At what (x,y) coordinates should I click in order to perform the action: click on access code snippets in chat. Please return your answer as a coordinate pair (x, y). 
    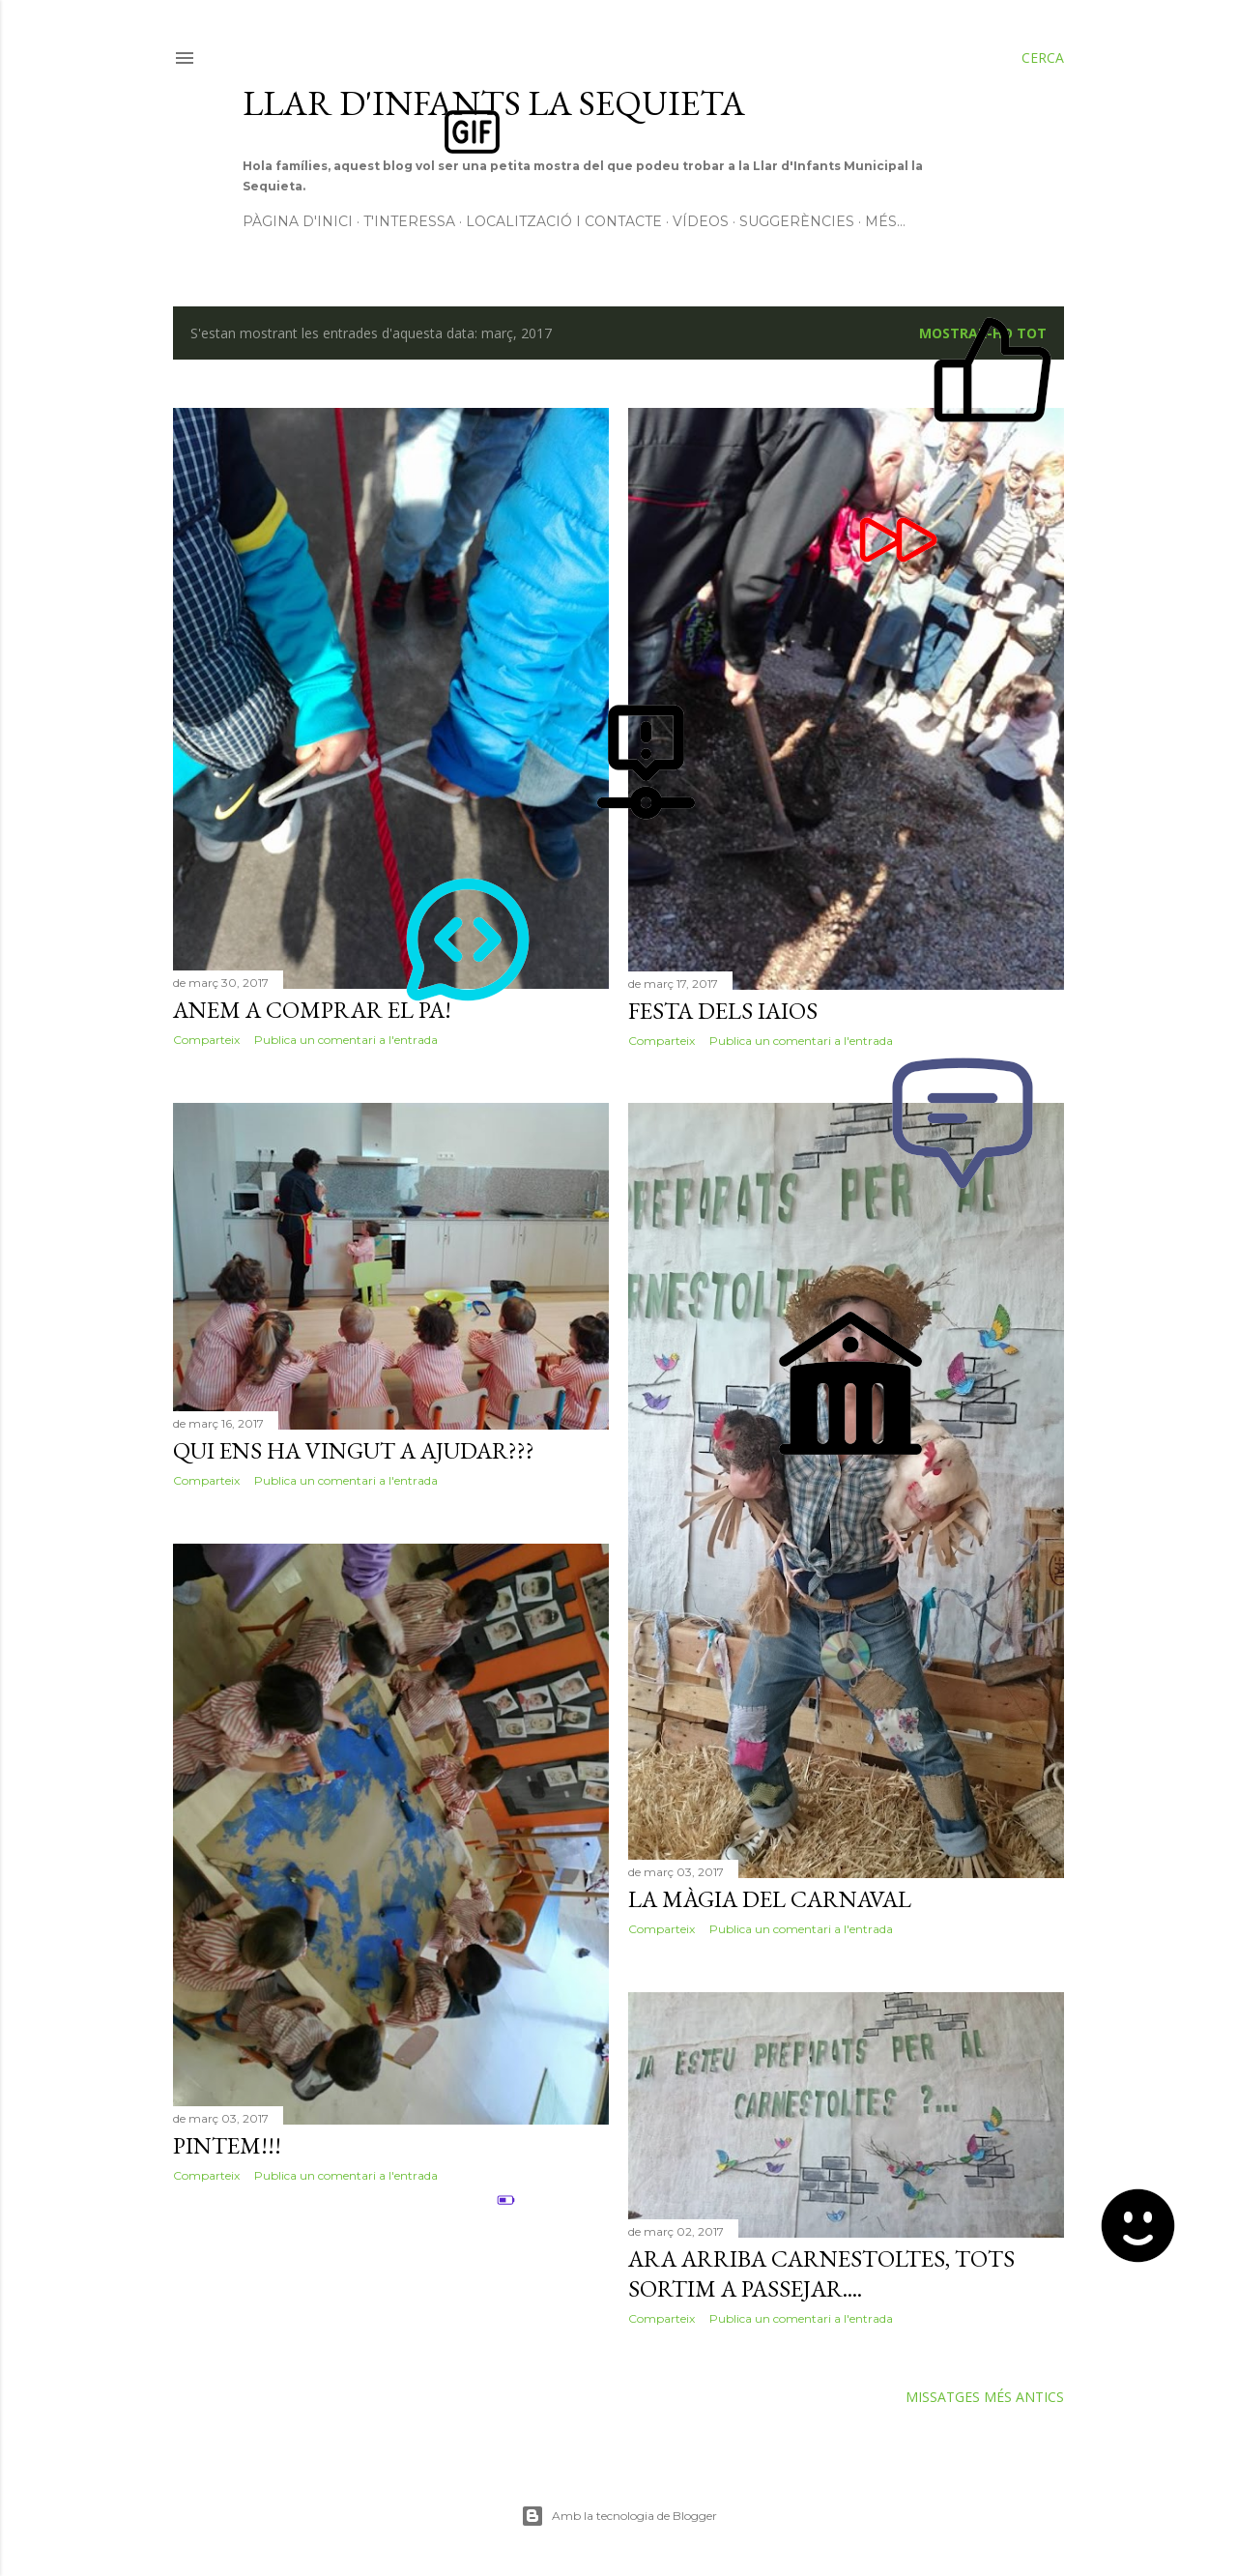
    Looking at the image, I should click on (468, 940).